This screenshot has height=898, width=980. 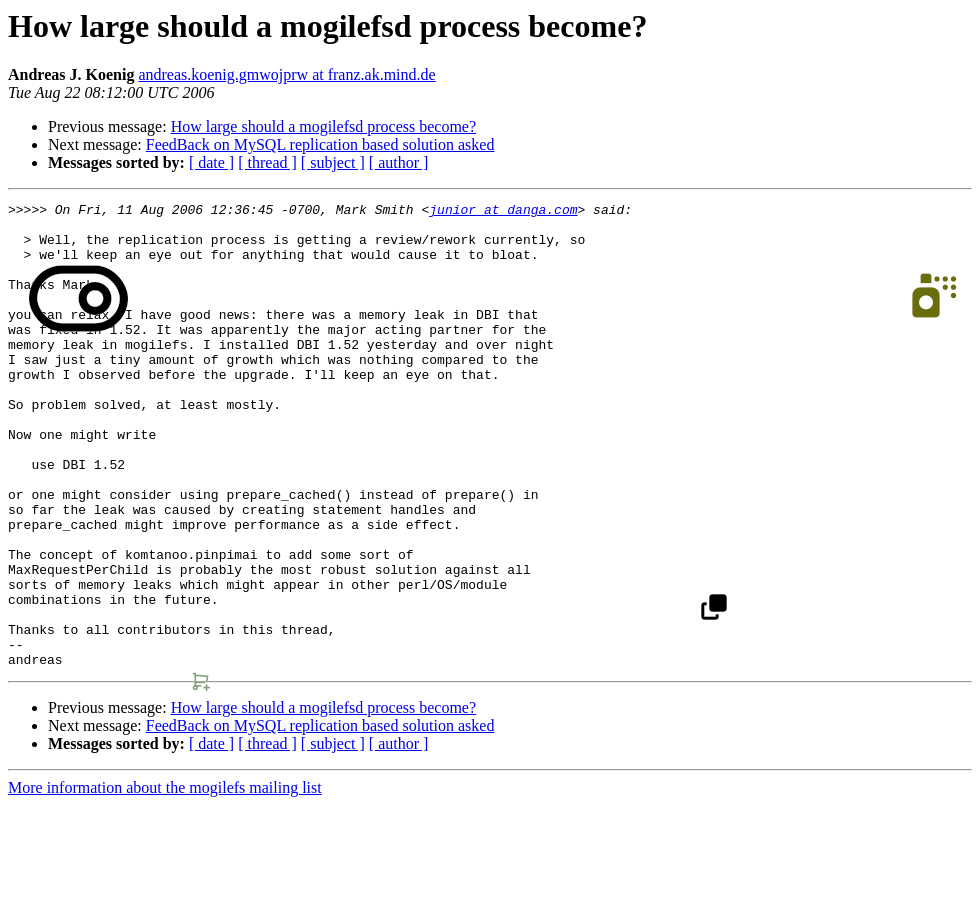 I want to click on toggle switch in the on/enabled position, so click(x=78, y=298).